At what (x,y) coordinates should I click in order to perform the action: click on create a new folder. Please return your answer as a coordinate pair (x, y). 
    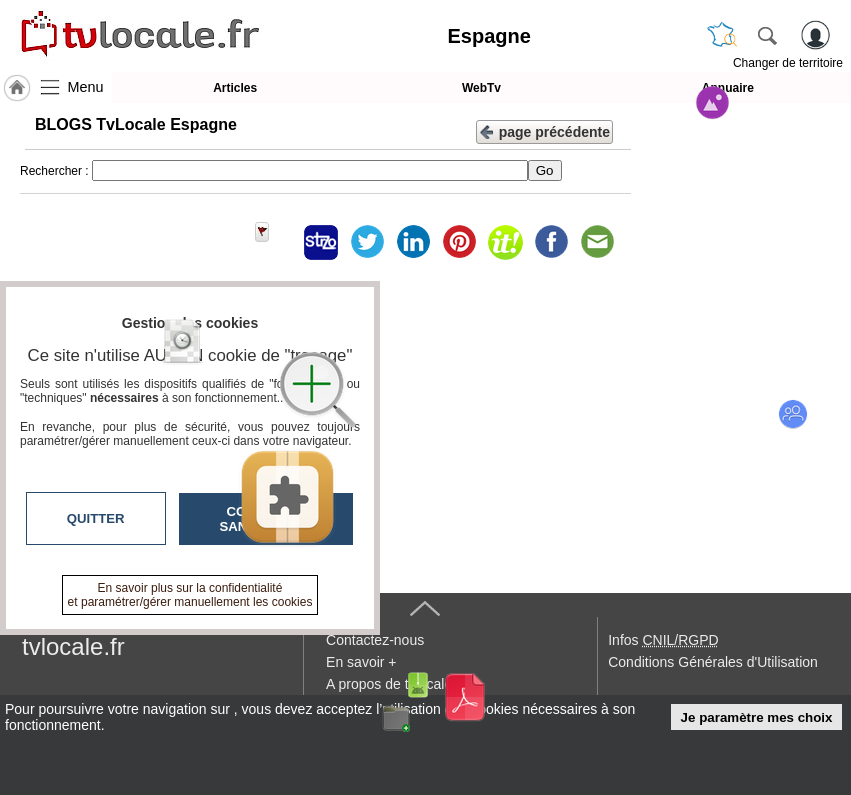
    Looking at the image, I should click on (396, 718).